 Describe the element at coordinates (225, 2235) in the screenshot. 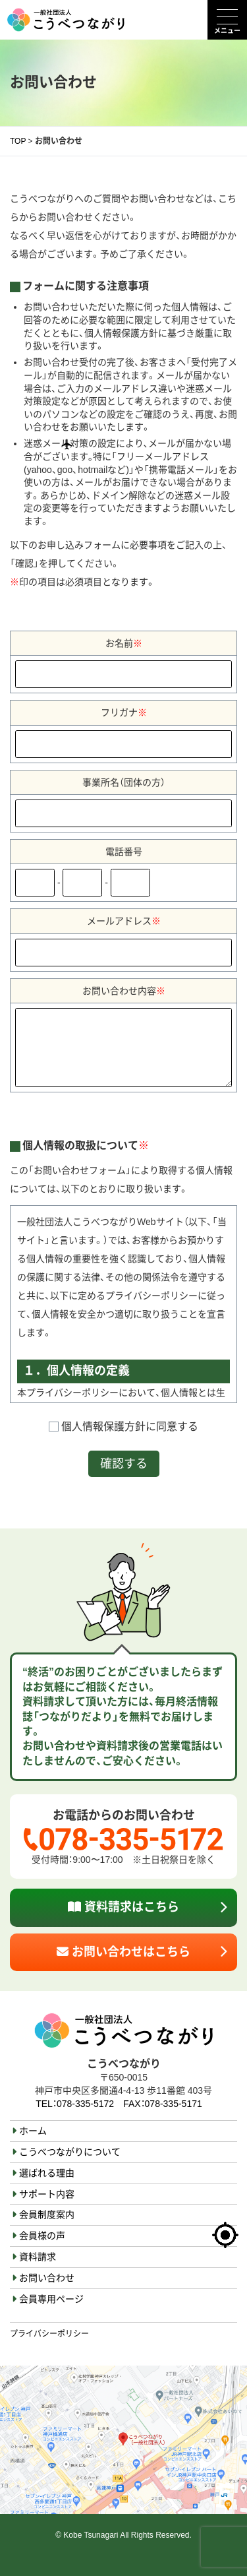

I see `center map on your current location` at that location.